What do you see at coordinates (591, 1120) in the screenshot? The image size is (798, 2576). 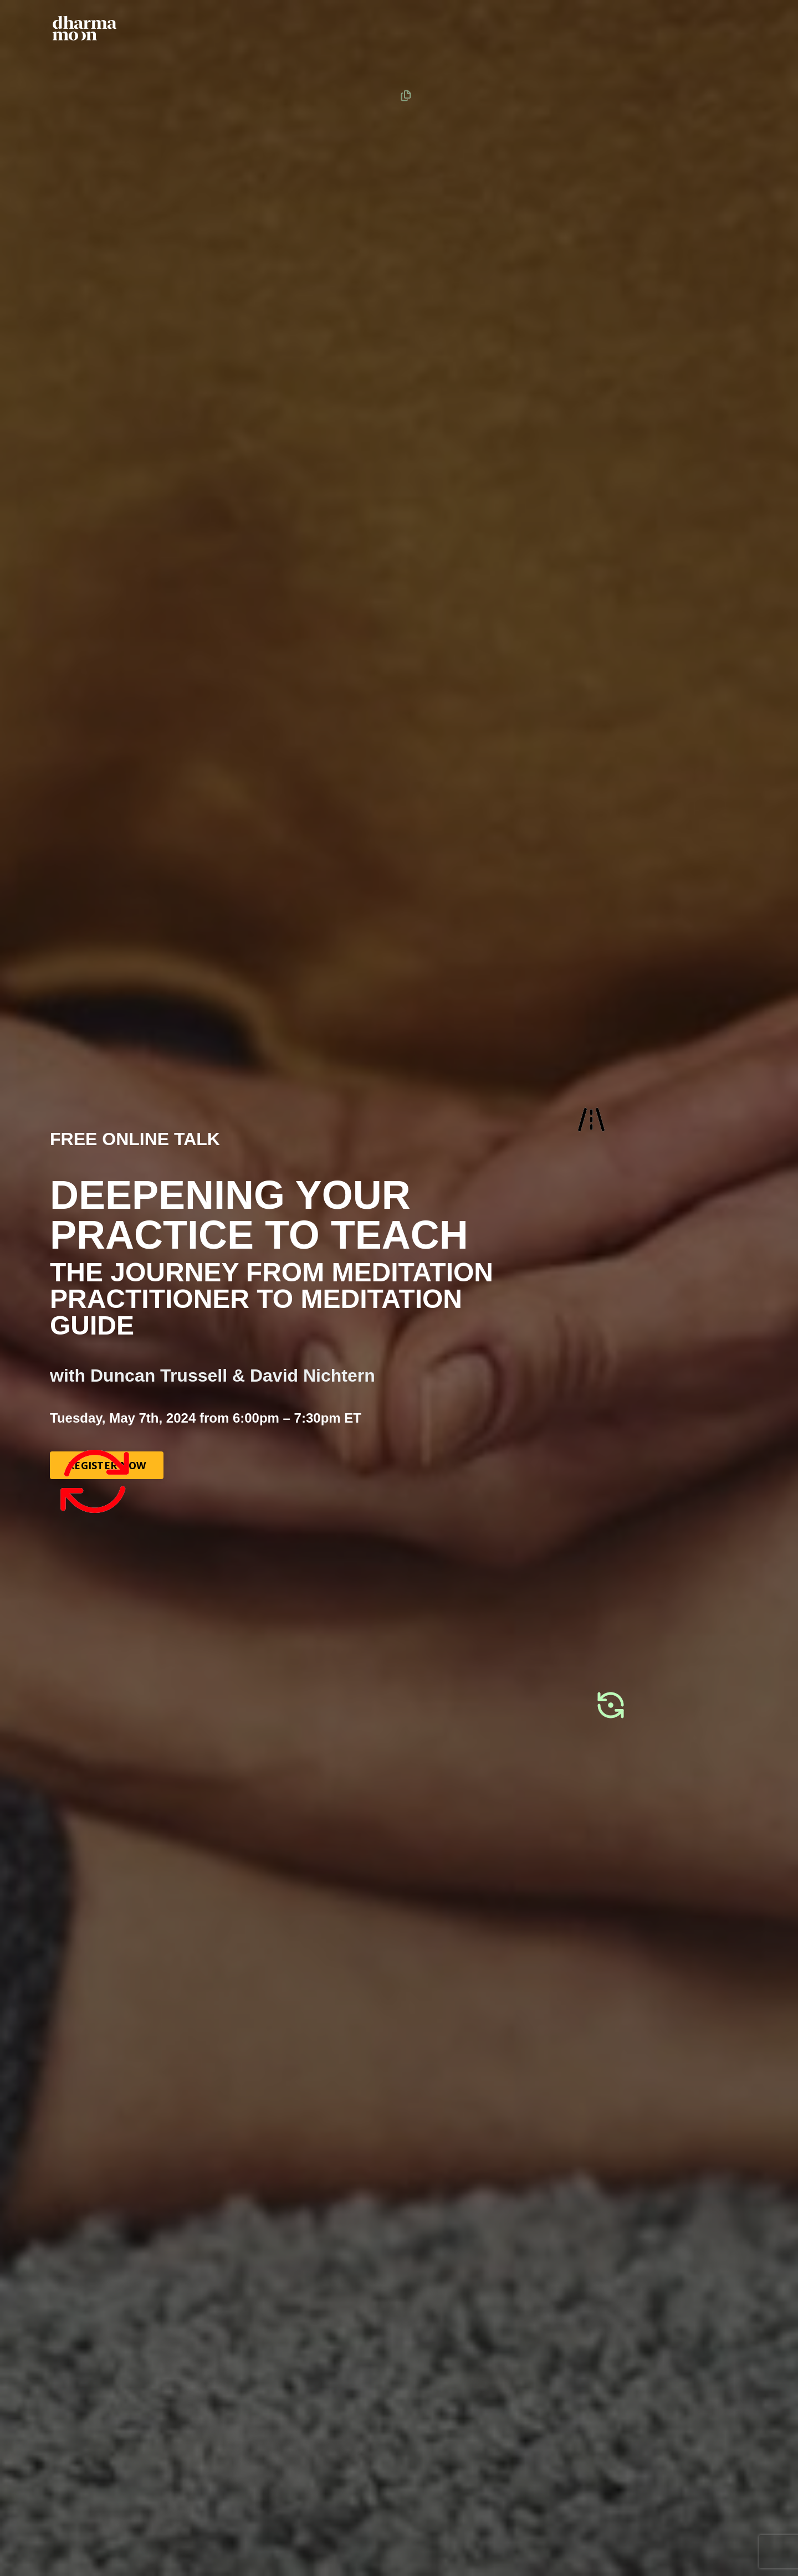 I see `view directions or navigation` at bounding box center [591, 1120].